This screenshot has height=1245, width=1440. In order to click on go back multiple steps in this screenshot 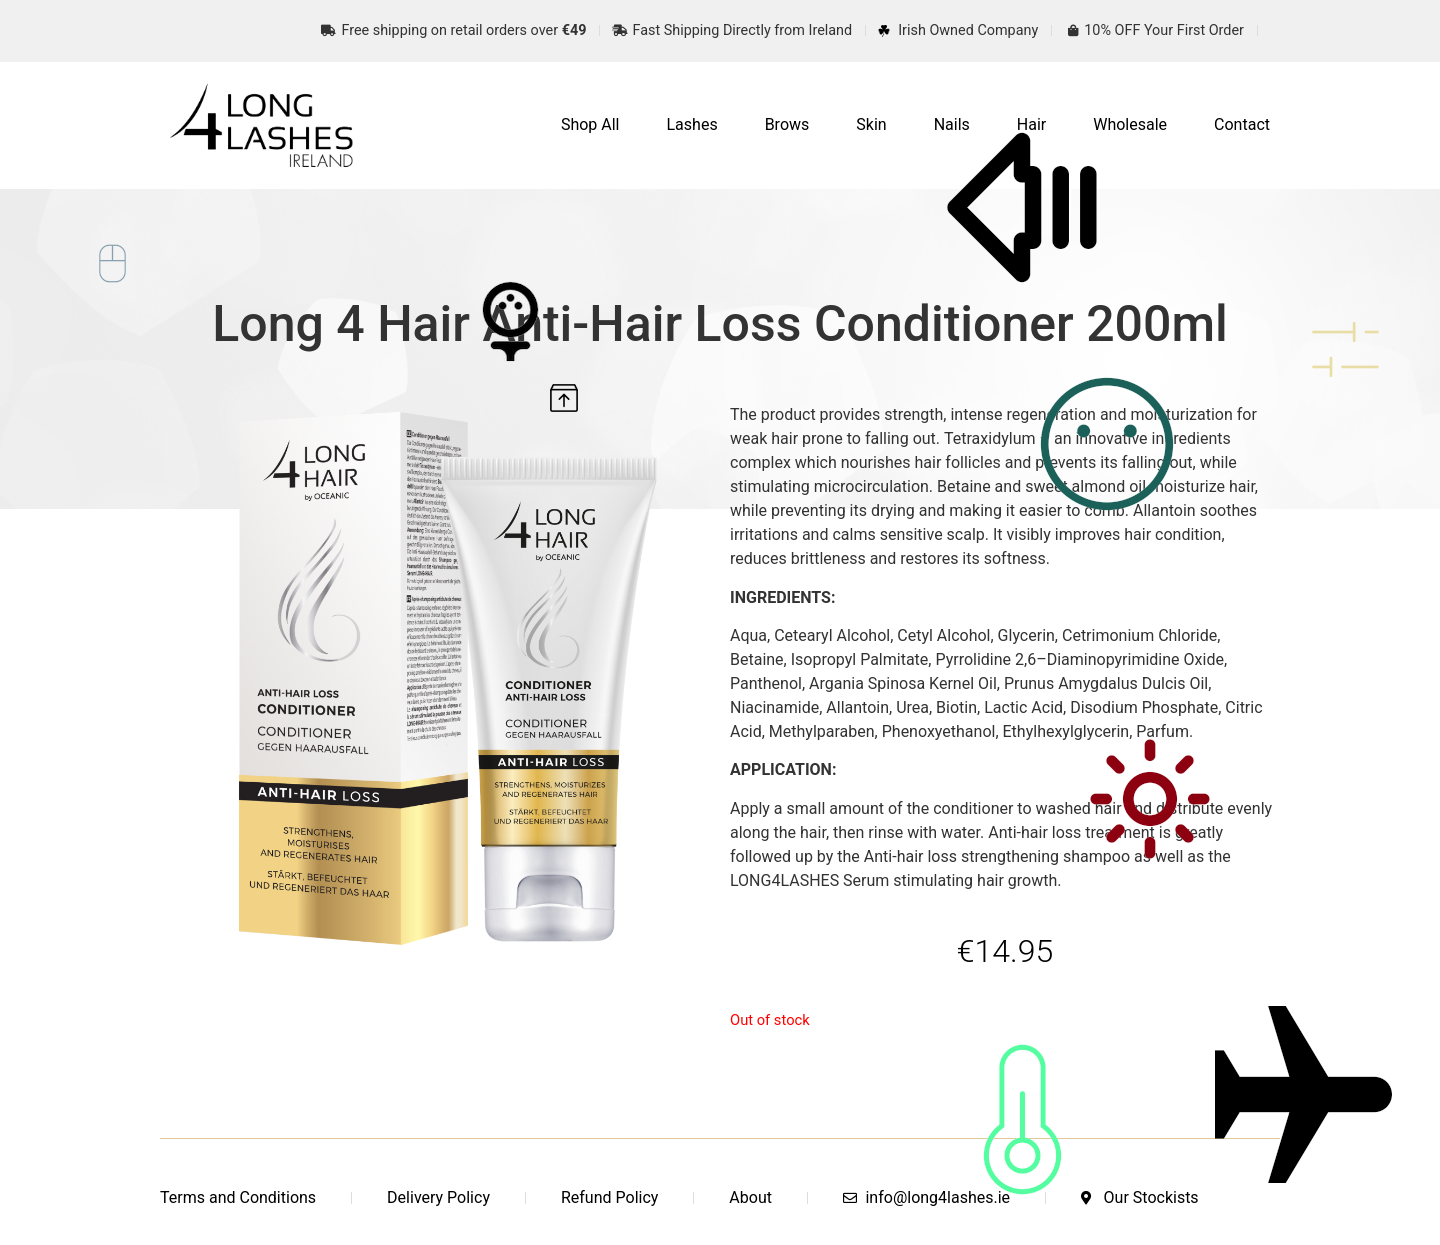, I will do `click(1027, 207)`.